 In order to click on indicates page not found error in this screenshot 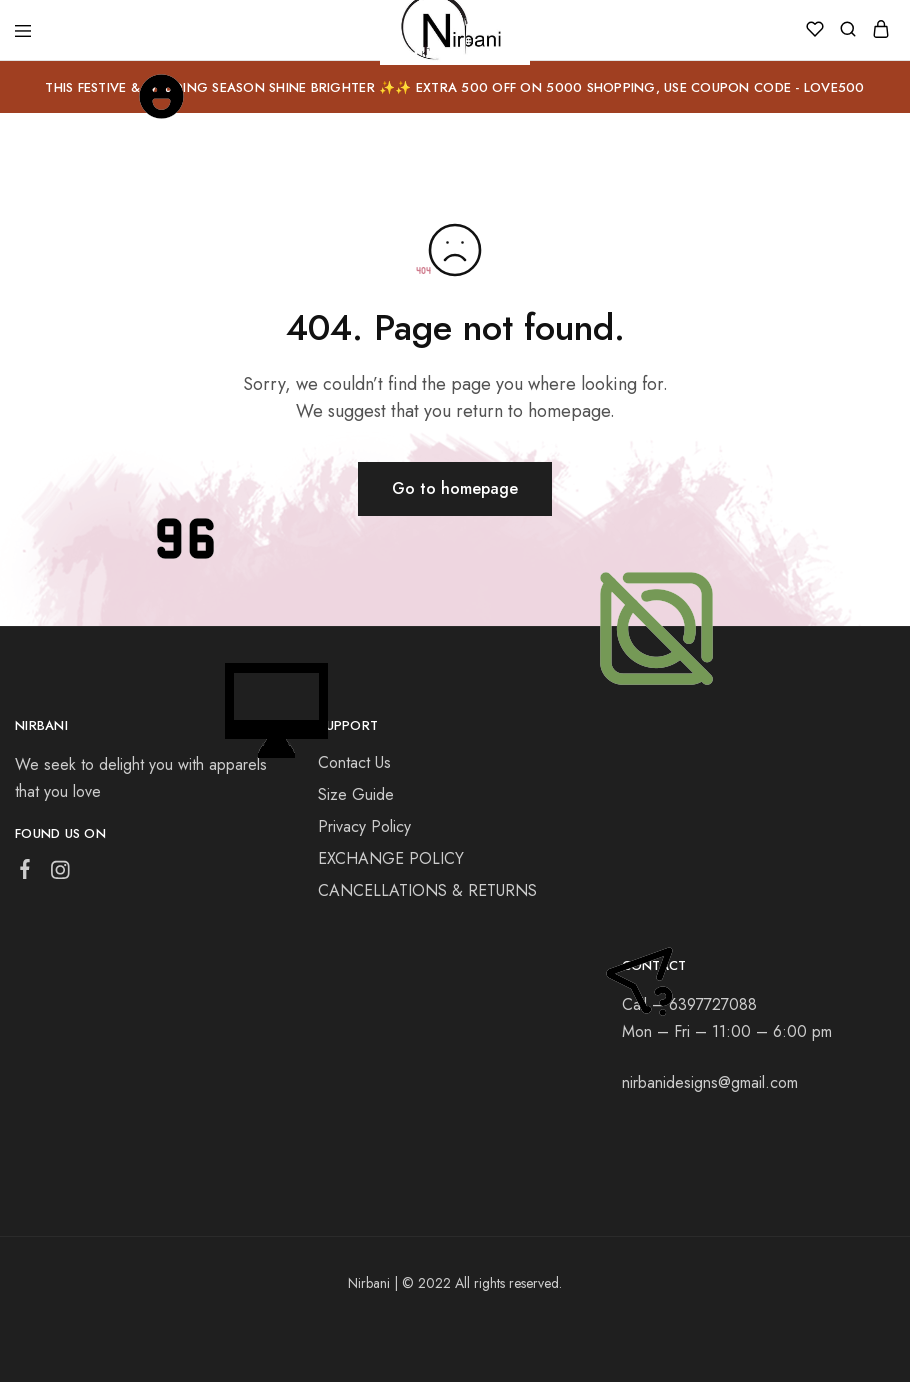, I will do `click(423, 270)`.